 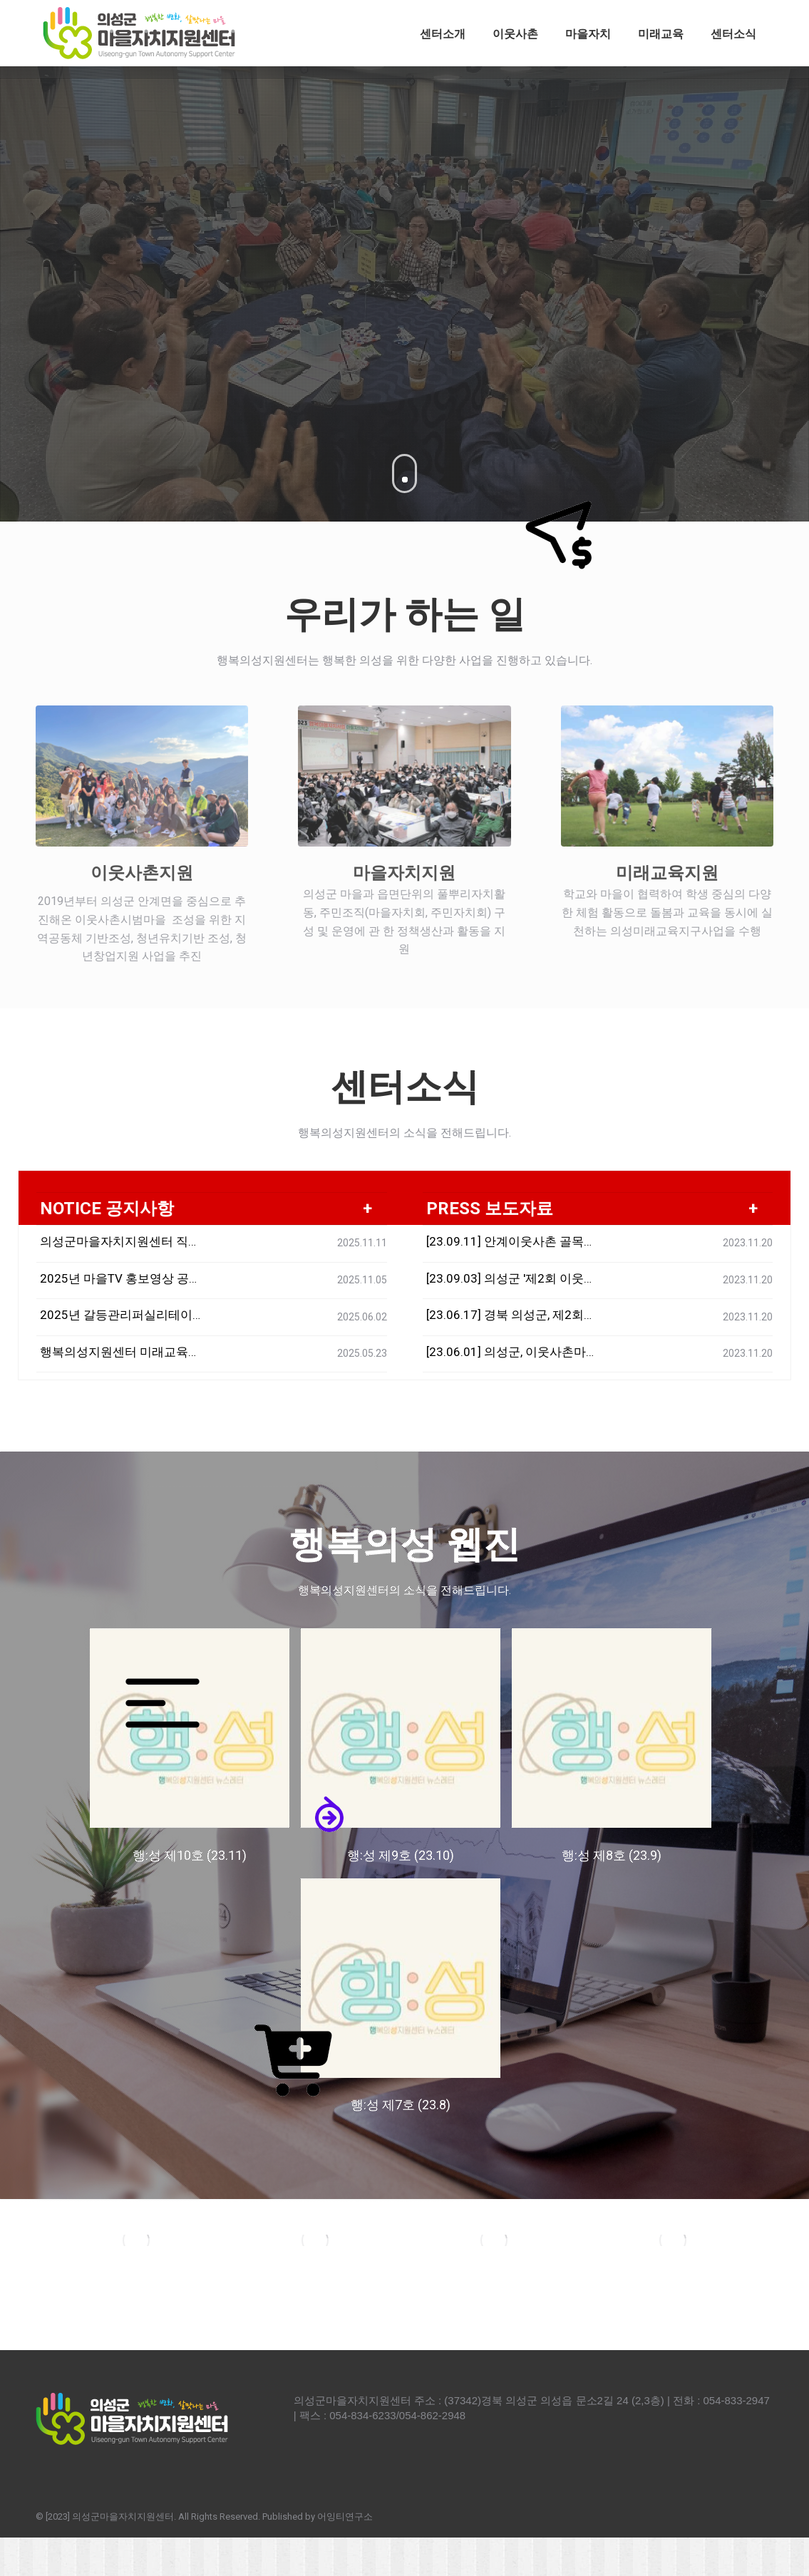 What do you see at coordinates (559, 533) in the screenshot?
I see `view location-based pricing or costs` at bounding box center [559, 533].